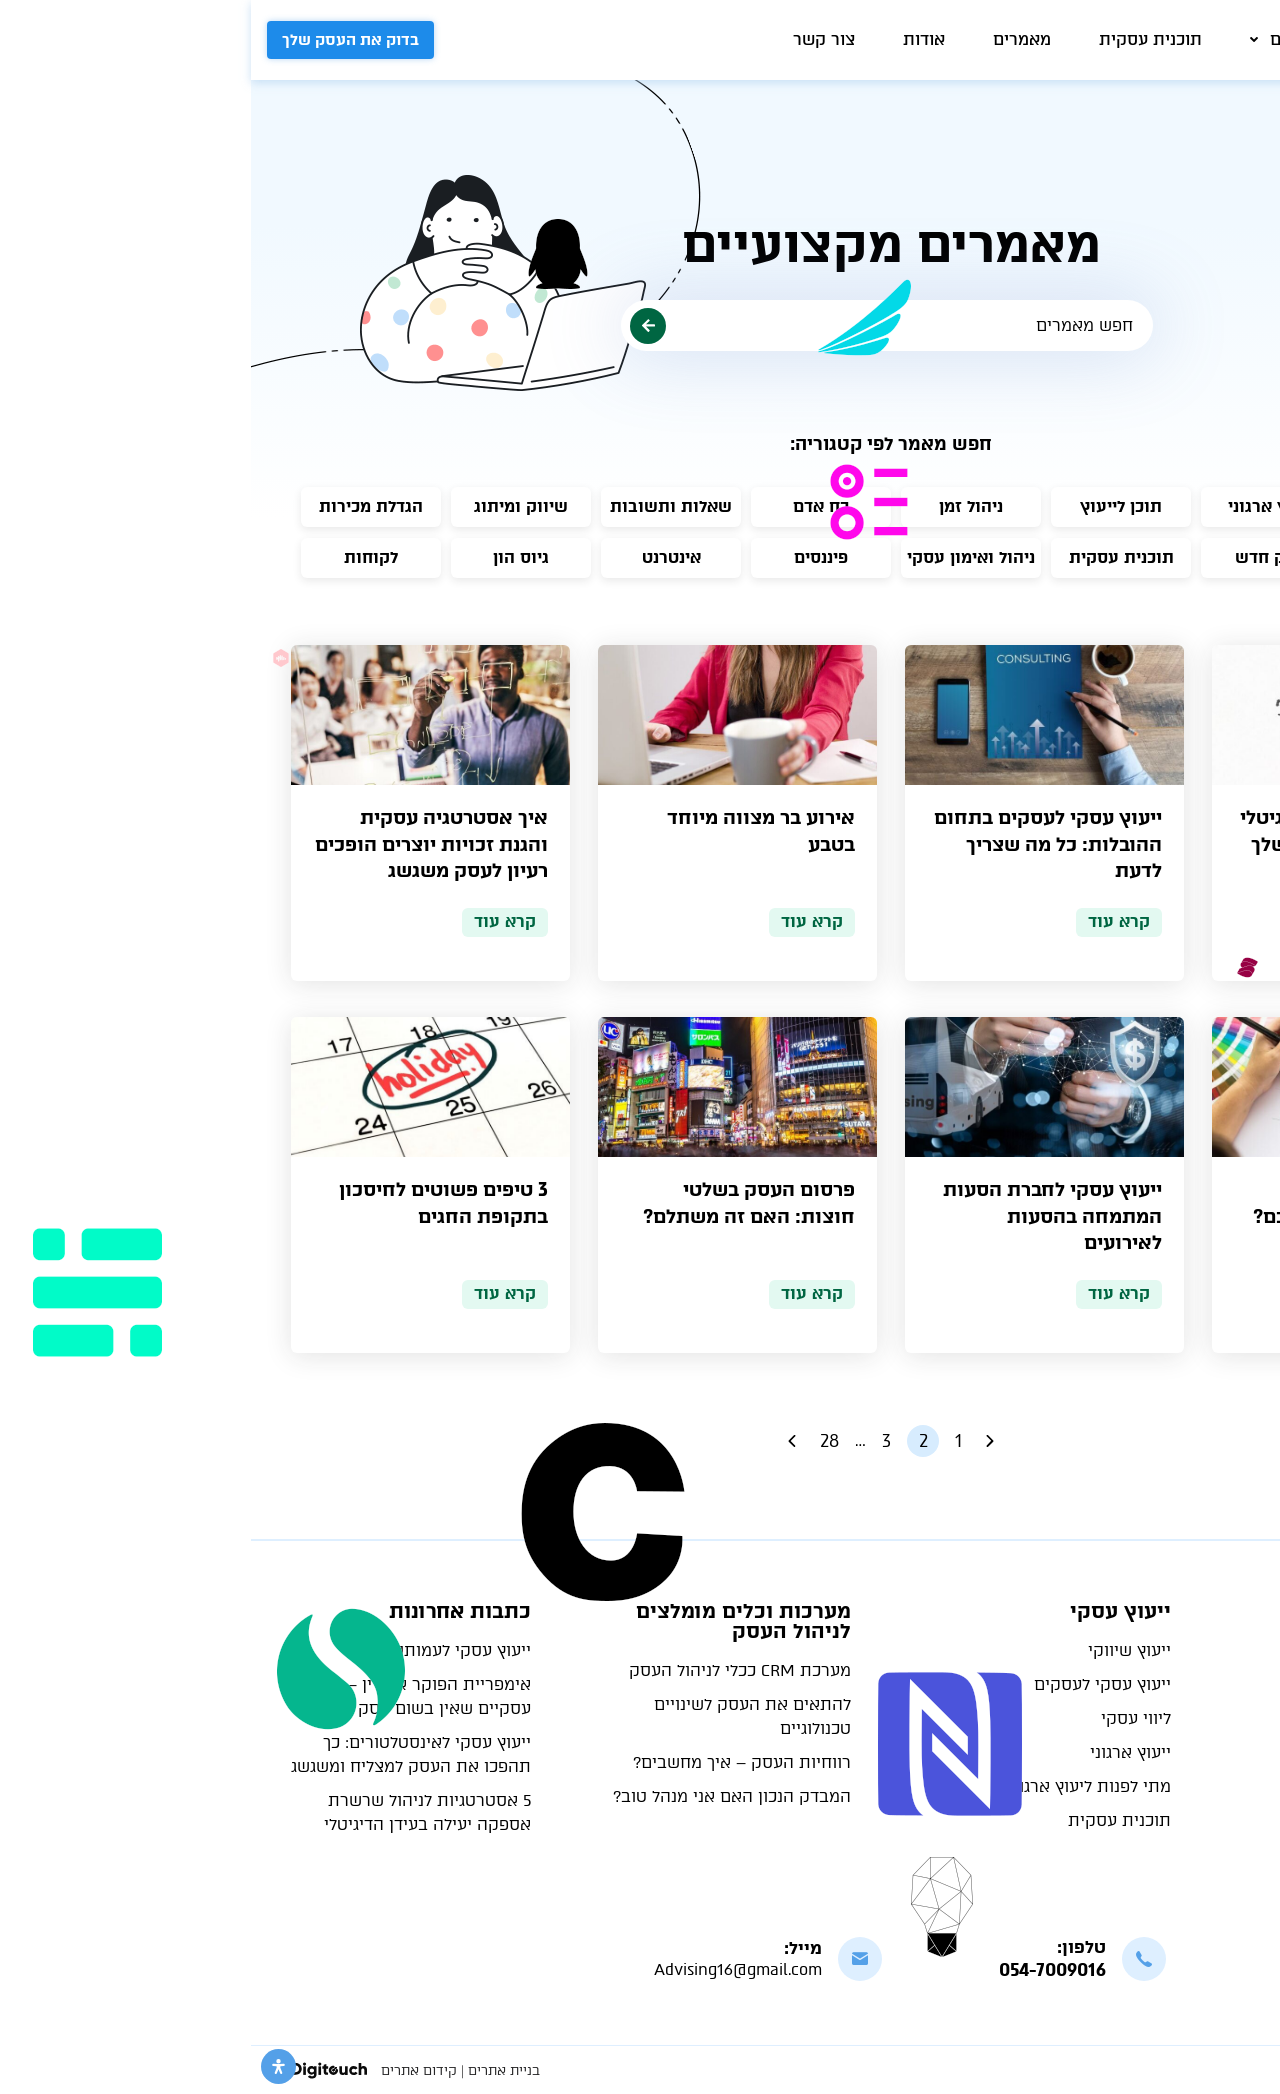 This screenshot has height=2094, width=1280. I want to click on open the Castbox podcast app, so click(281, 658).